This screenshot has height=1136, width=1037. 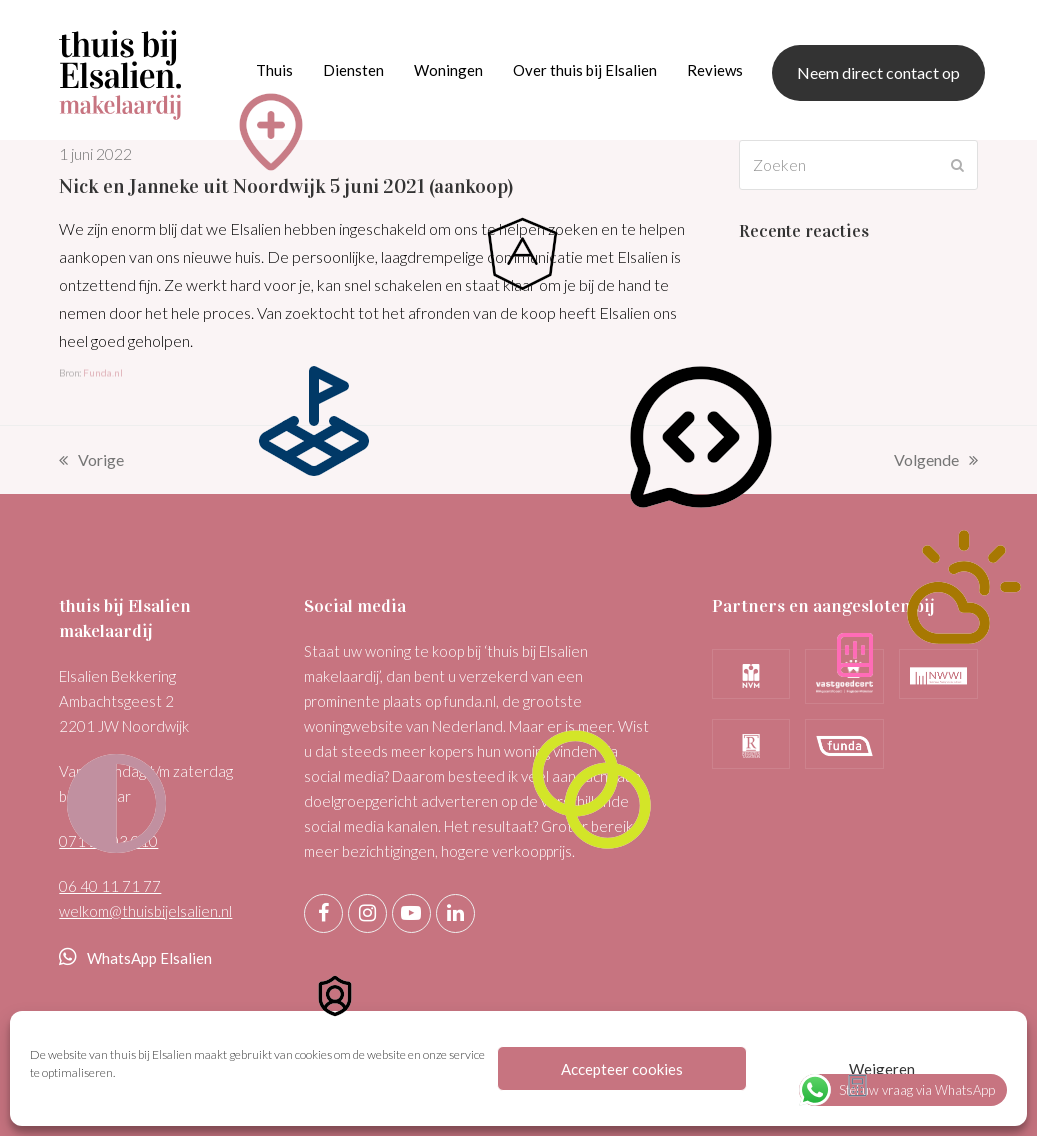 What do you see at coordinates (857, 1085) in the screenshot?
I see `open calculator app` at bounding box center [857, 1085].